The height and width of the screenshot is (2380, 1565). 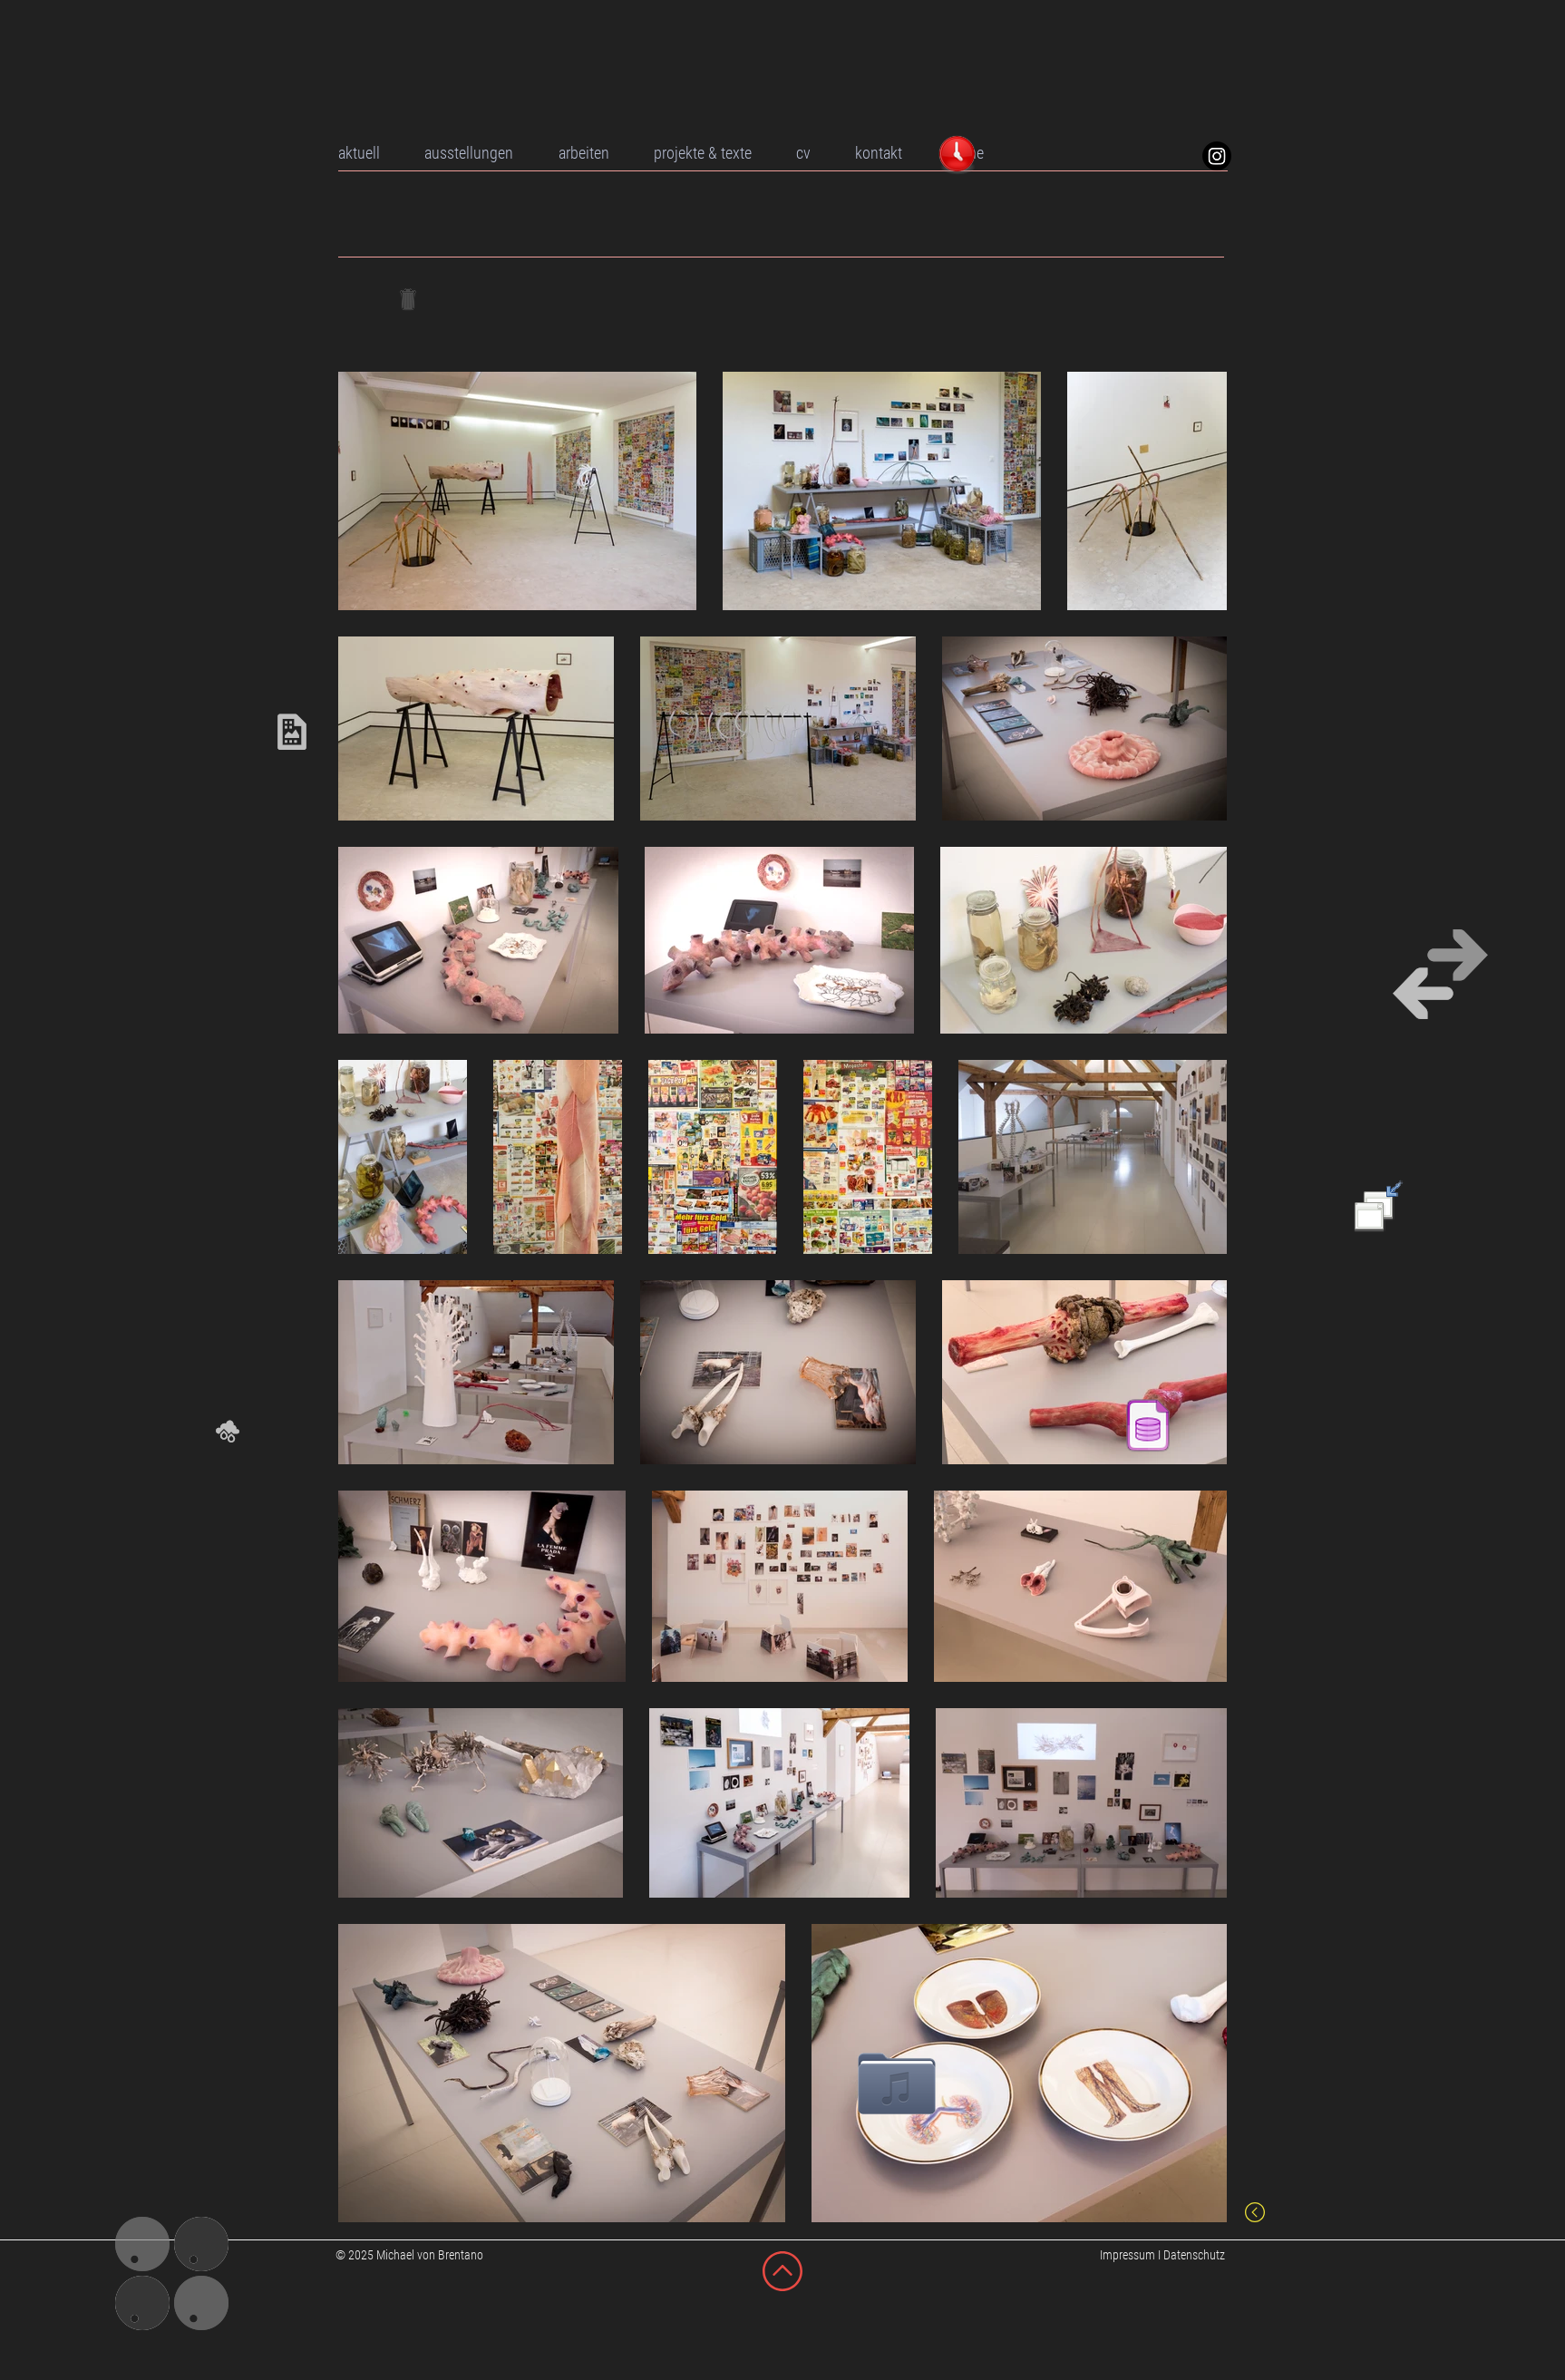 What do you see at coordinates (1377, 1206) in the screenshot?
I see `restore window to previous size` at bounding box center [1377, 1206].